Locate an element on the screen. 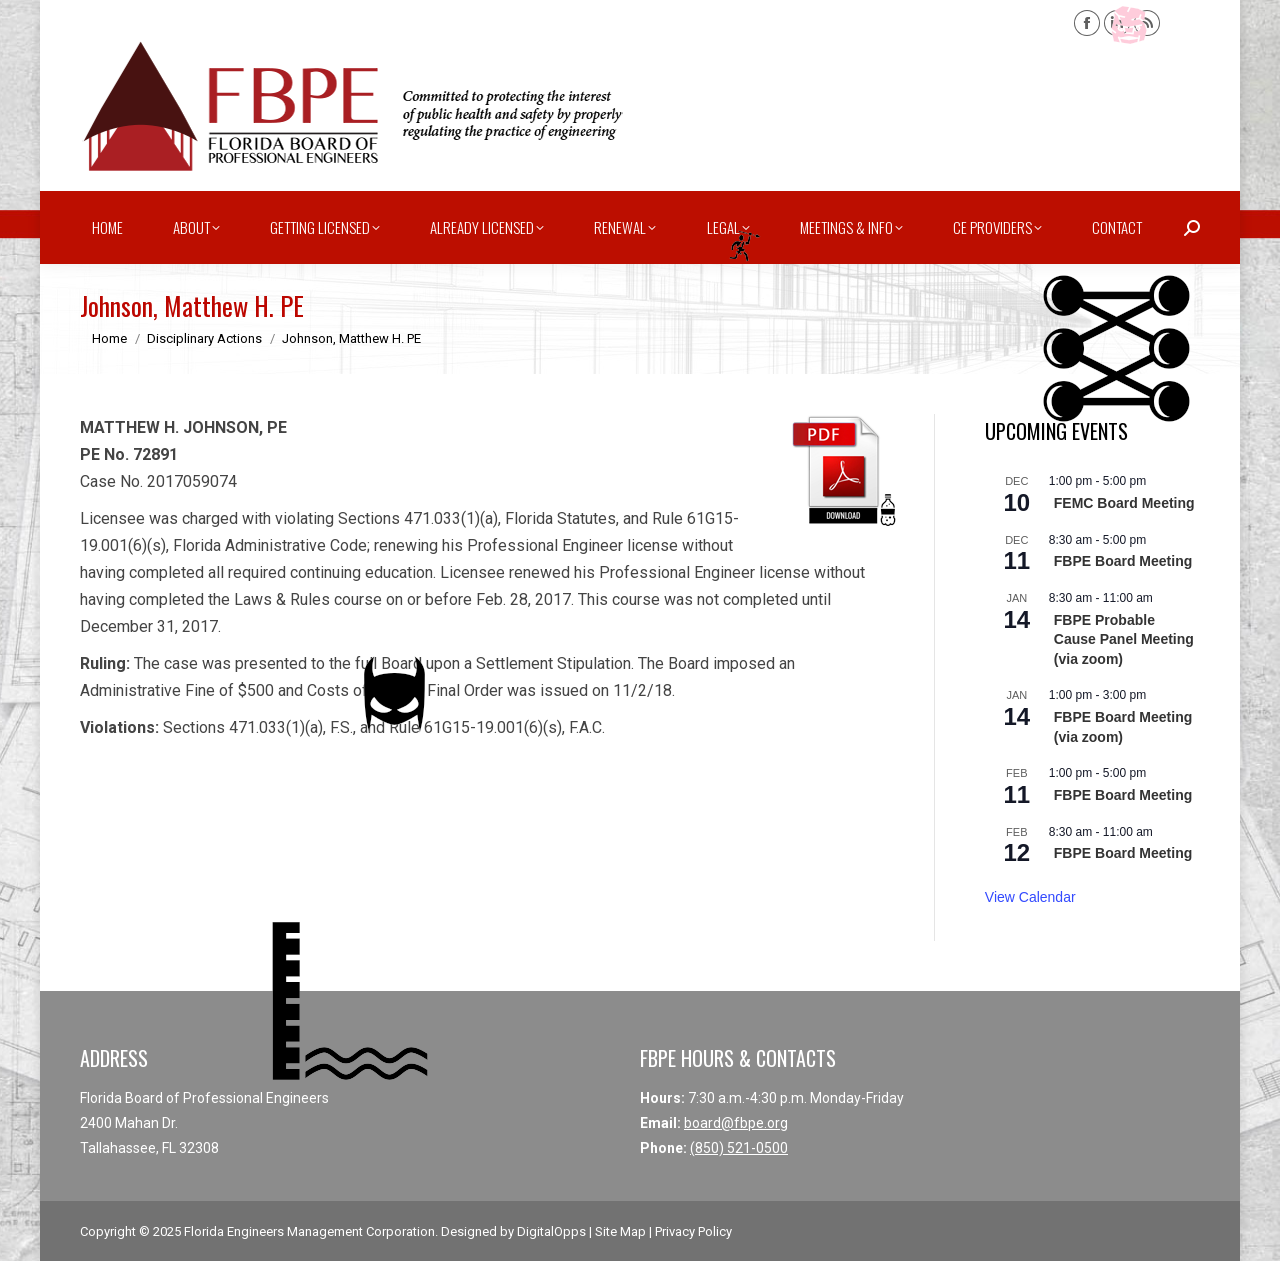 The image size is (1280, 1261). indicates low tide conditions is located at coordinates (346, 1001).